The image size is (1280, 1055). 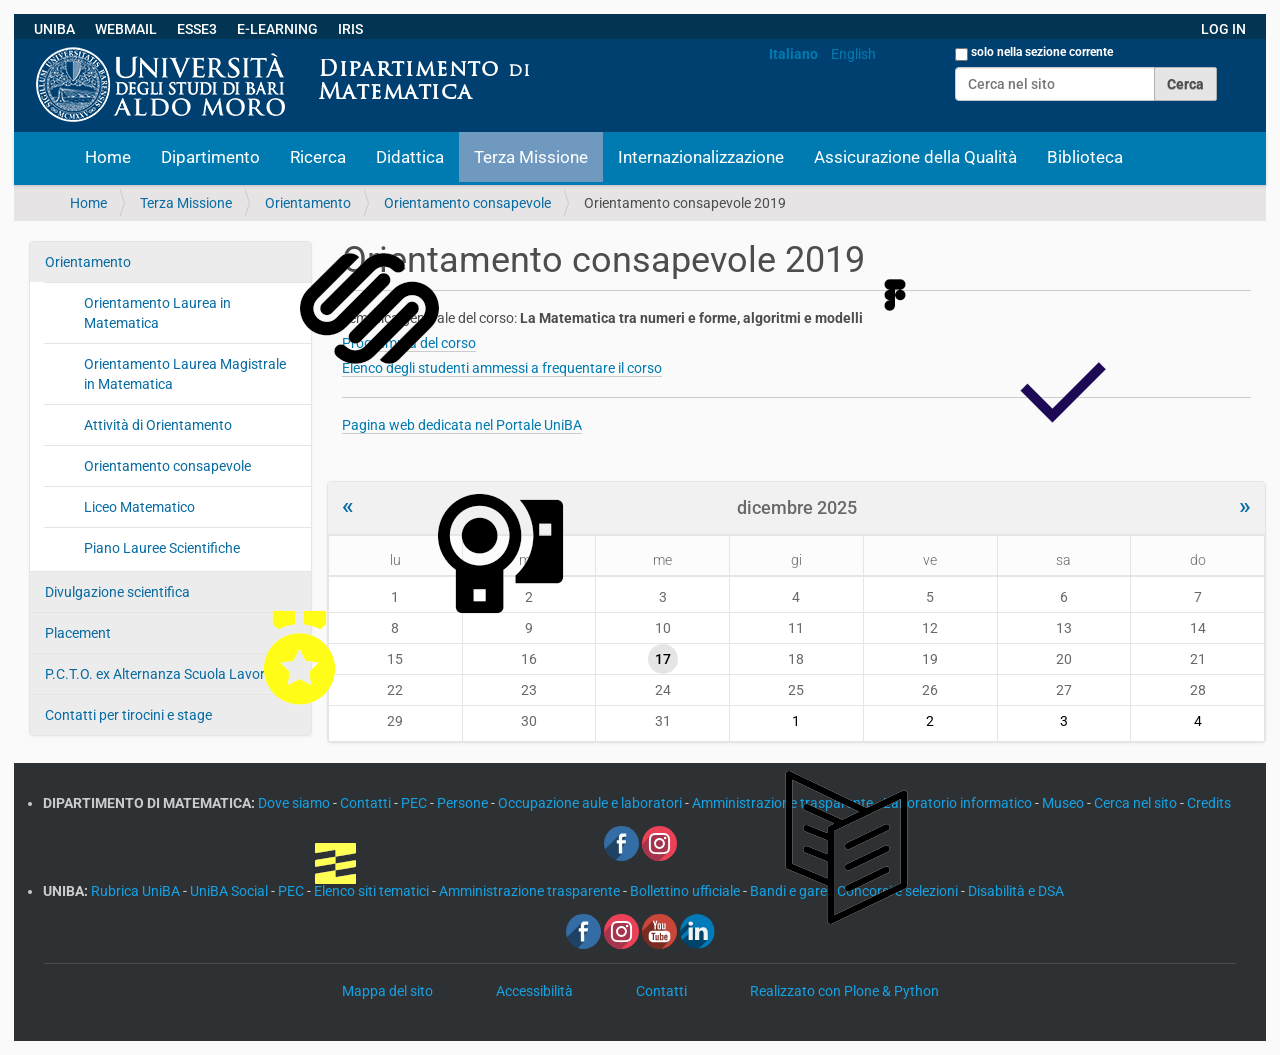 I want to click on rootsbedrock brand logo, so click(x=335, y=863).